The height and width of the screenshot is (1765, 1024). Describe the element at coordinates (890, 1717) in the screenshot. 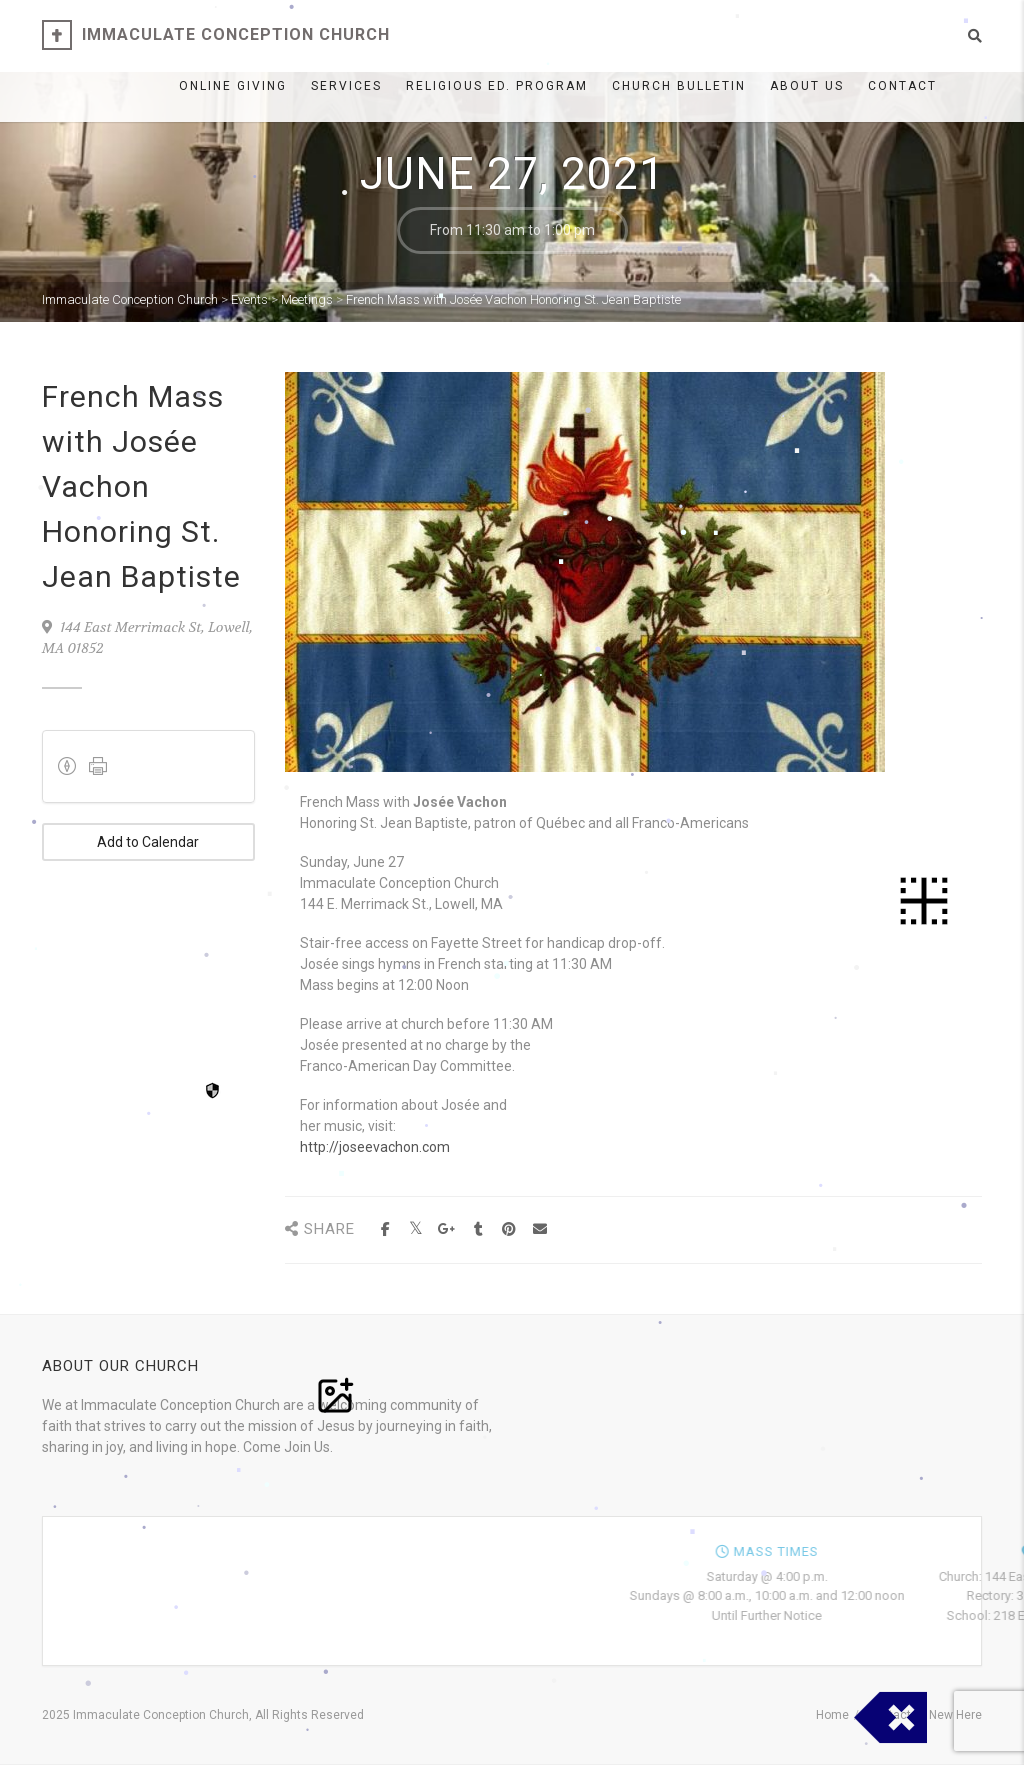

I see `delete the previous character` at that location.